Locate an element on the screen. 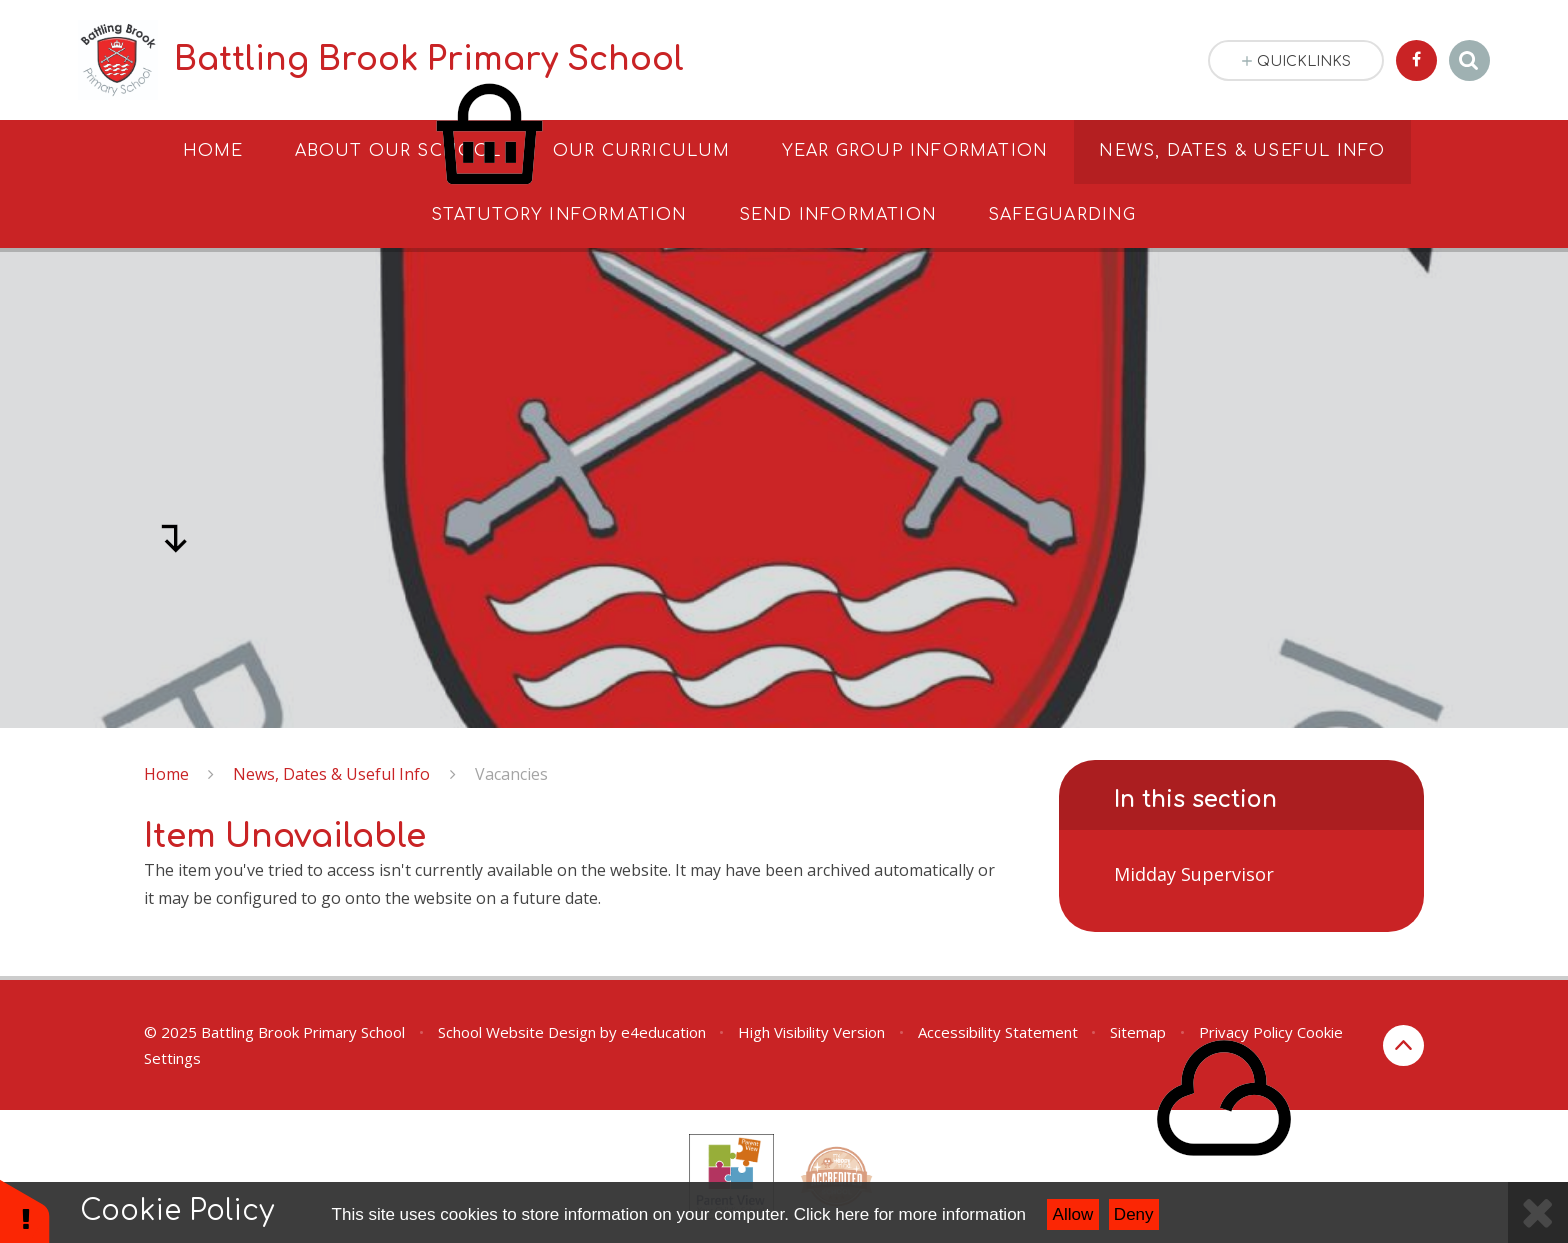 The height and width of the screenshot is (1243, 1568). view your shopping basket is located at coordinates (489, 136).